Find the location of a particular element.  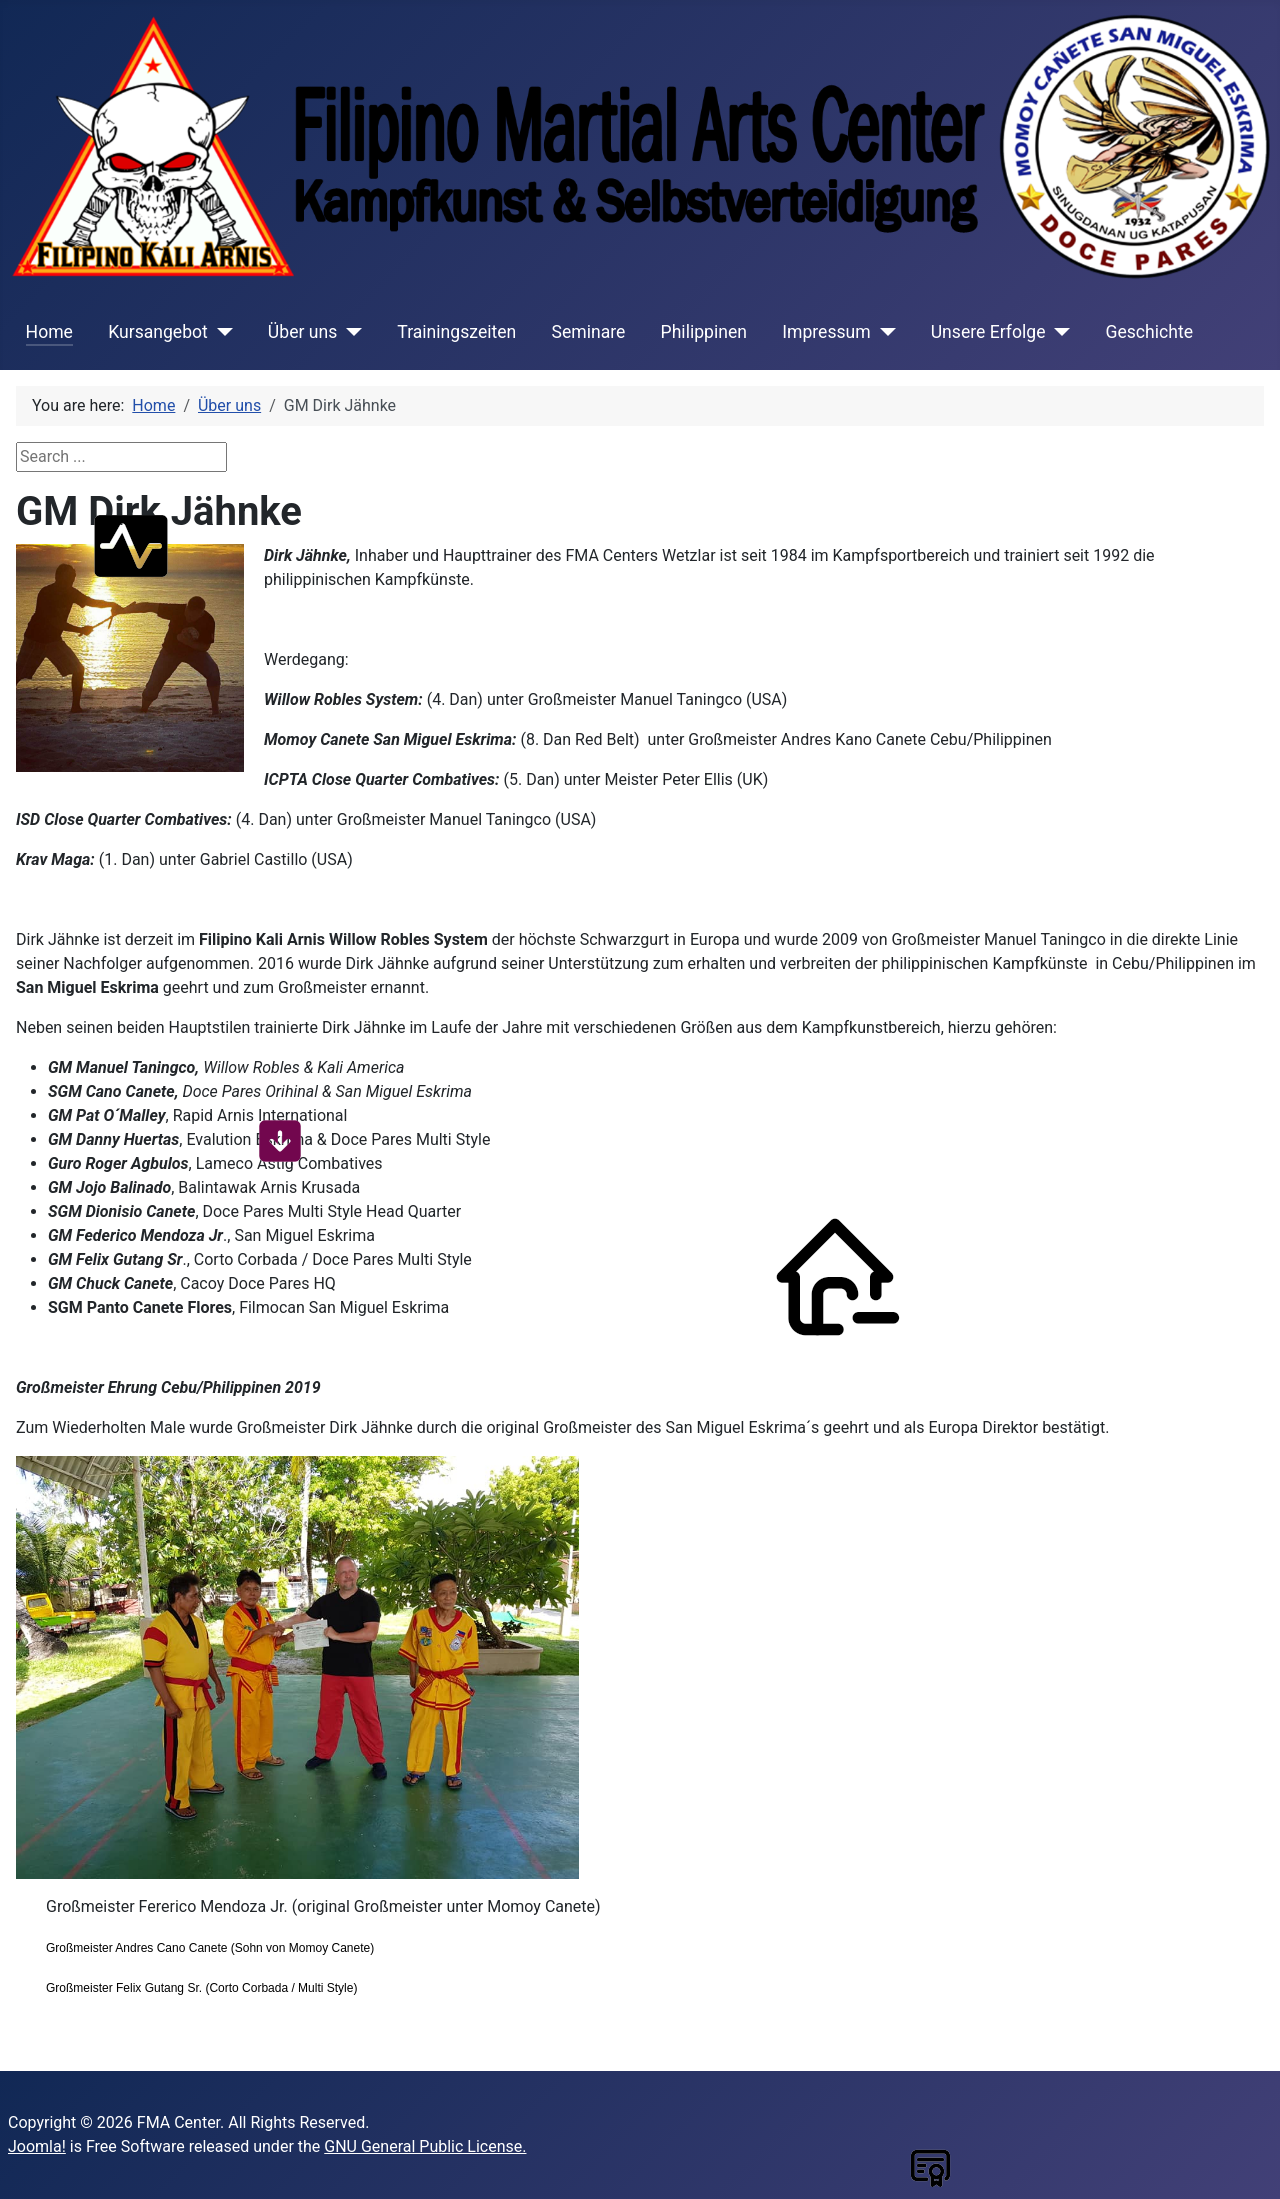

download file or content is located at coordinates (280, 1141).